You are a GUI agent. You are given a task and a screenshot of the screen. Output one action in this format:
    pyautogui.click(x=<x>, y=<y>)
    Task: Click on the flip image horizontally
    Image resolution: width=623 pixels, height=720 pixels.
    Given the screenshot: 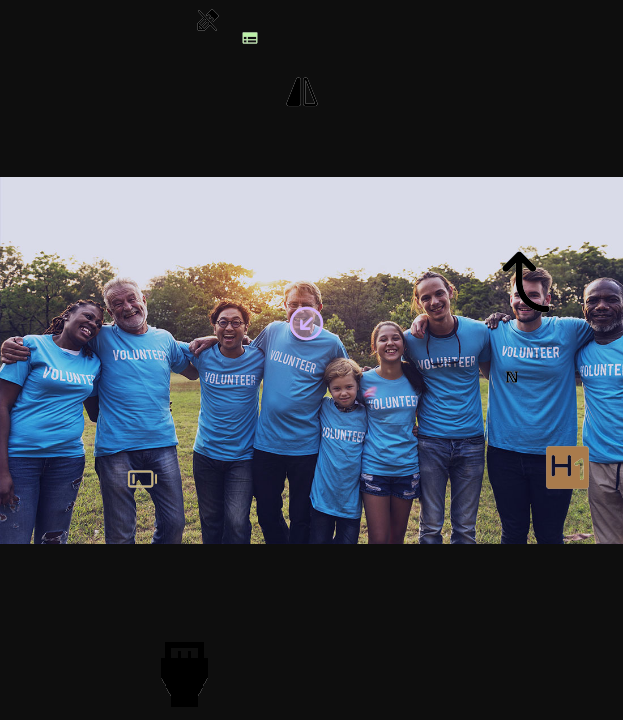 What is the action you would take?
    pyautogui.click(x=302, y=93)
    